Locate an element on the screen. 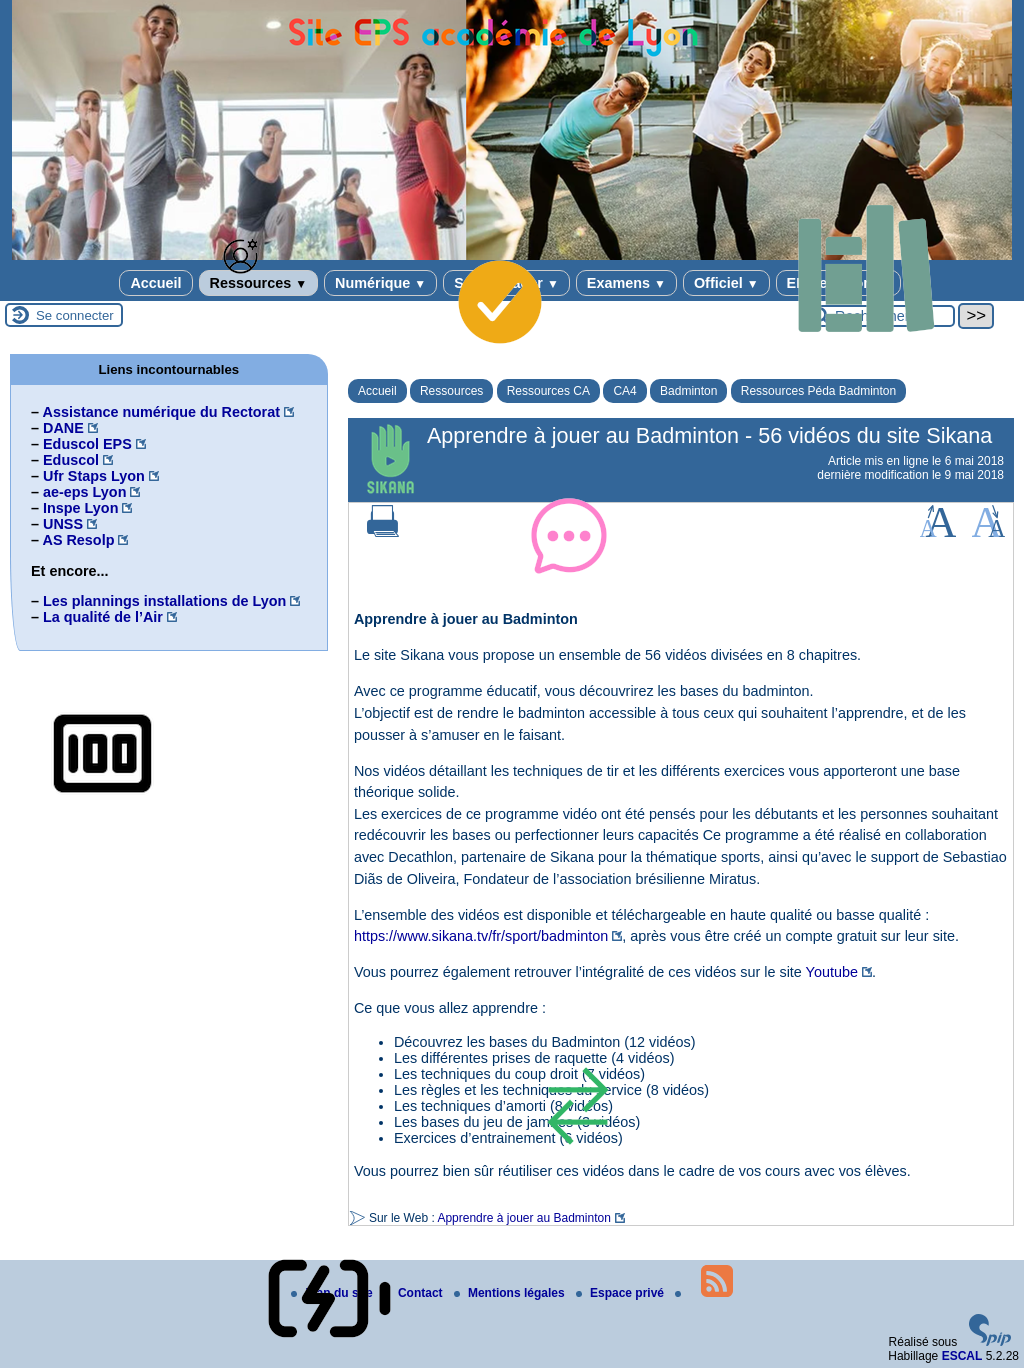 This screenshot has width=1024, height=1368. view currency or payment options is located at coordinates (102, 753).